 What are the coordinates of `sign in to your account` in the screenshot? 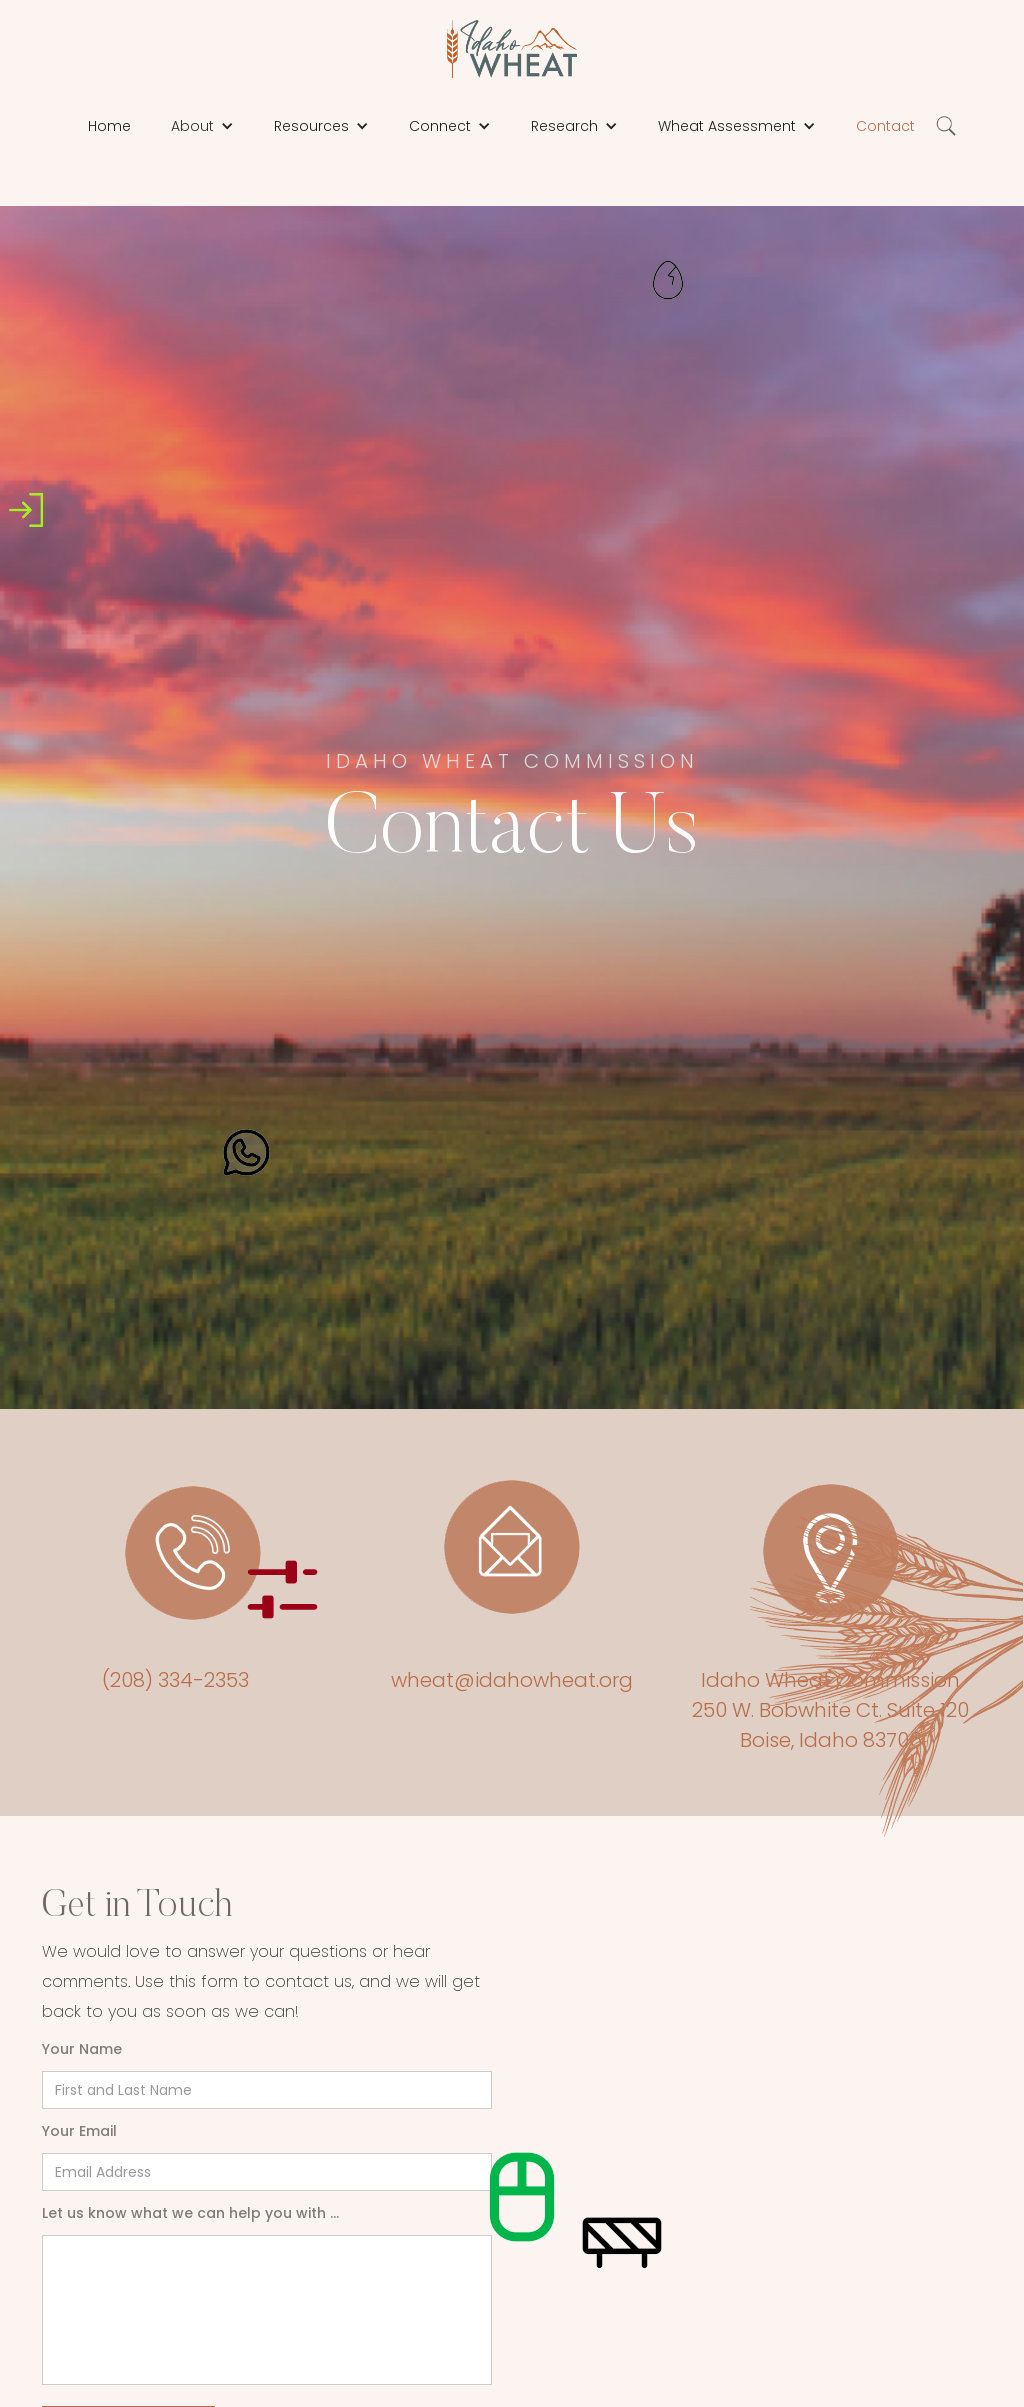 It's located at (29, 510).